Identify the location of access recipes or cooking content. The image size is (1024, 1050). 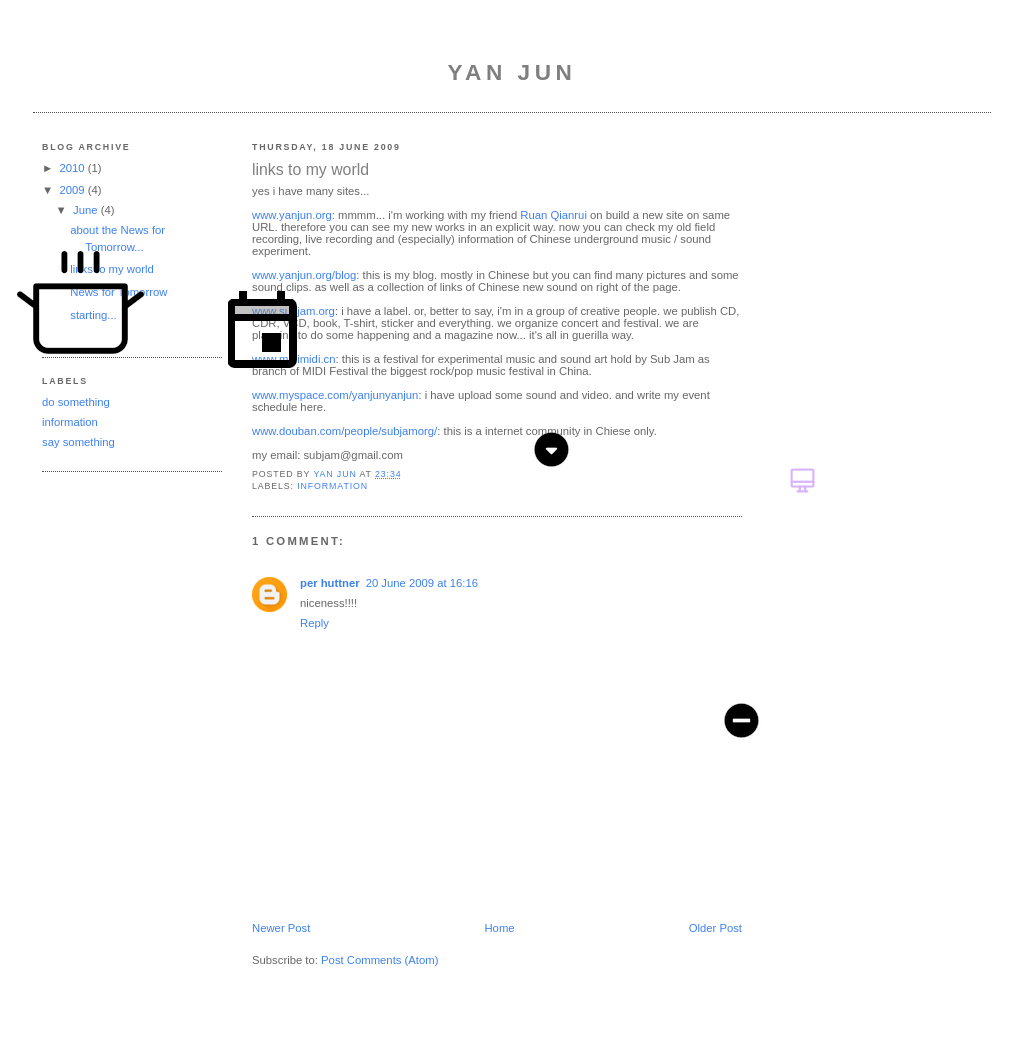
(80, 310).